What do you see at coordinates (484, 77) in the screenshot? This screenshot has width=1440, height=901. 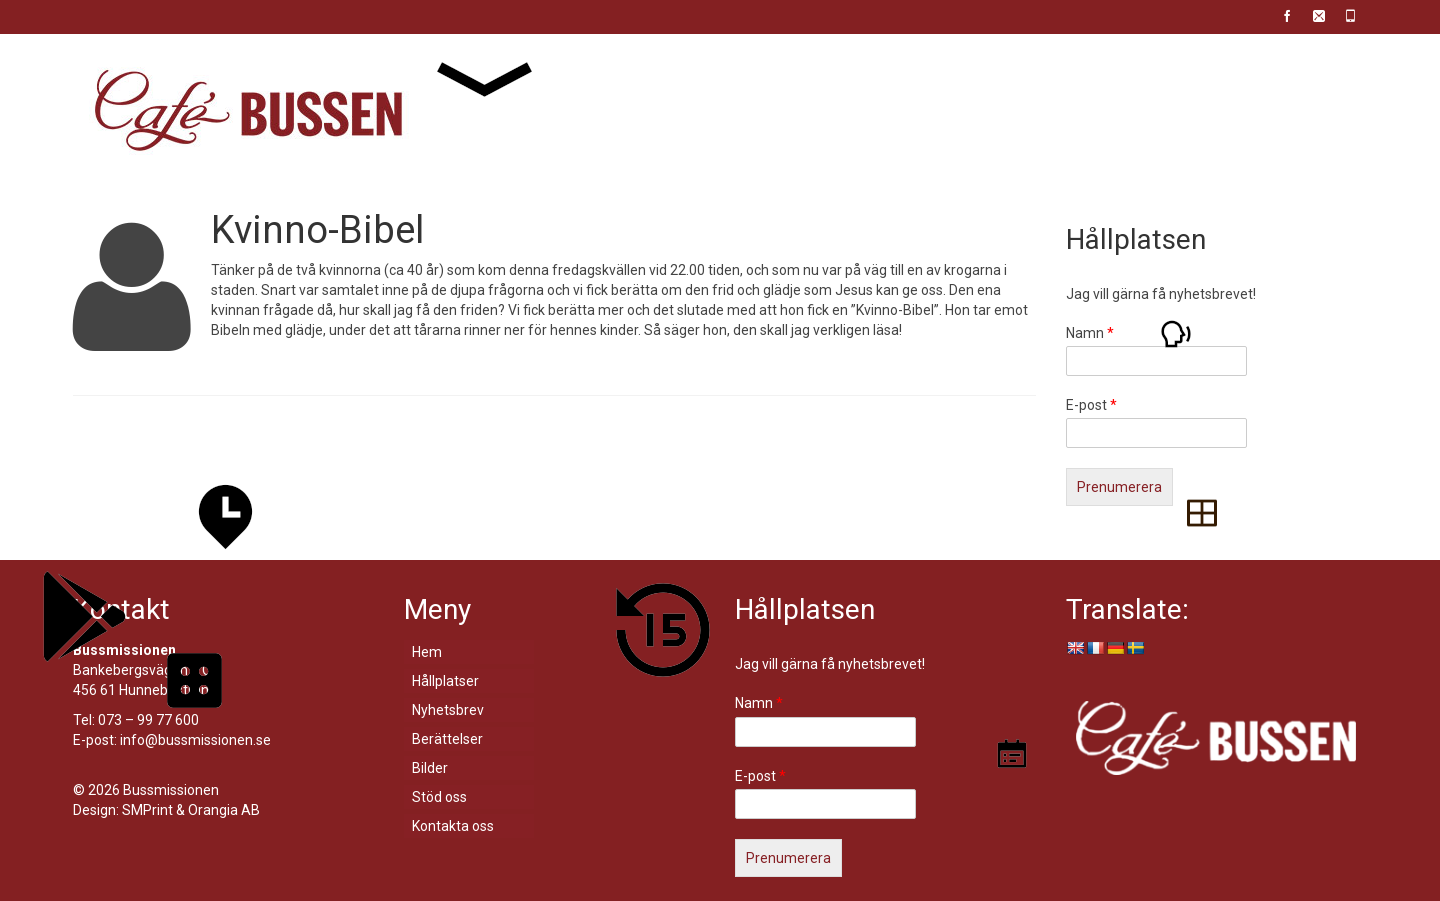 I see `expand to show more content` at bounding box center [484, 77].